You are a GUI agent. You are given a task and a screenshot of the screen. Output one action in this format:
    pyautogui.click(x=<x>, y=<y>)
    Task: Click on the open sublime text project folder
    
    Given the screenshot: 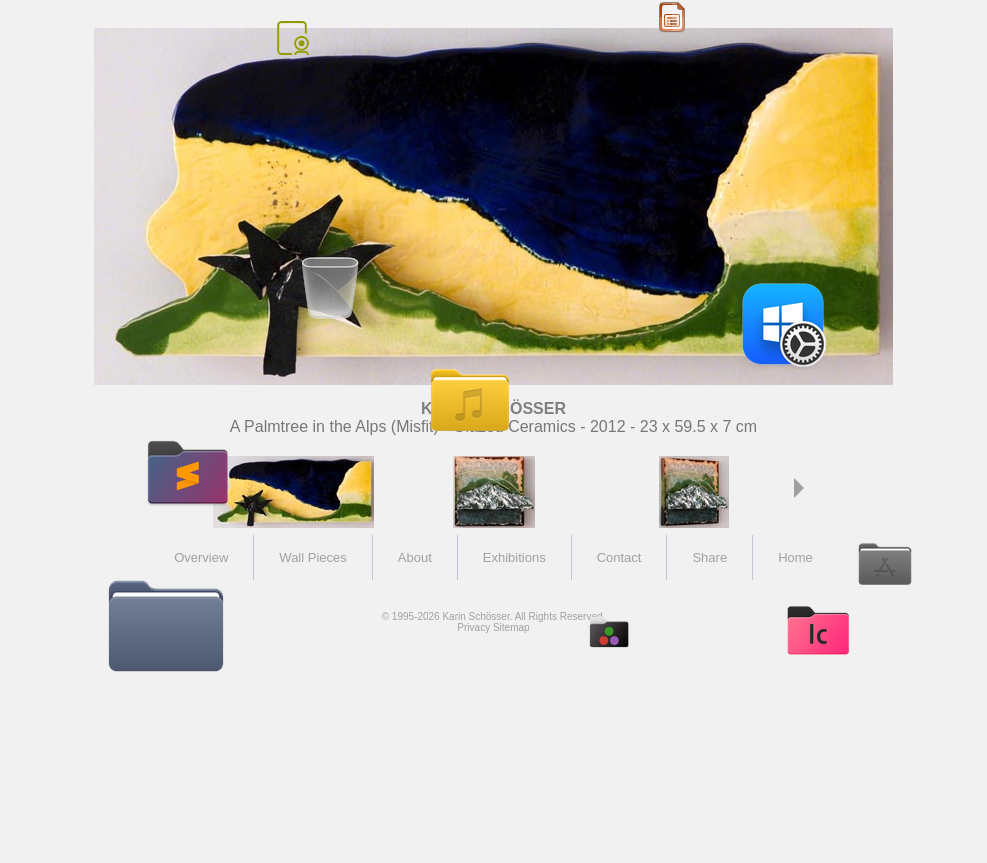 What is the action you would take?
    pyautogui.click(x=187, y=474)
    